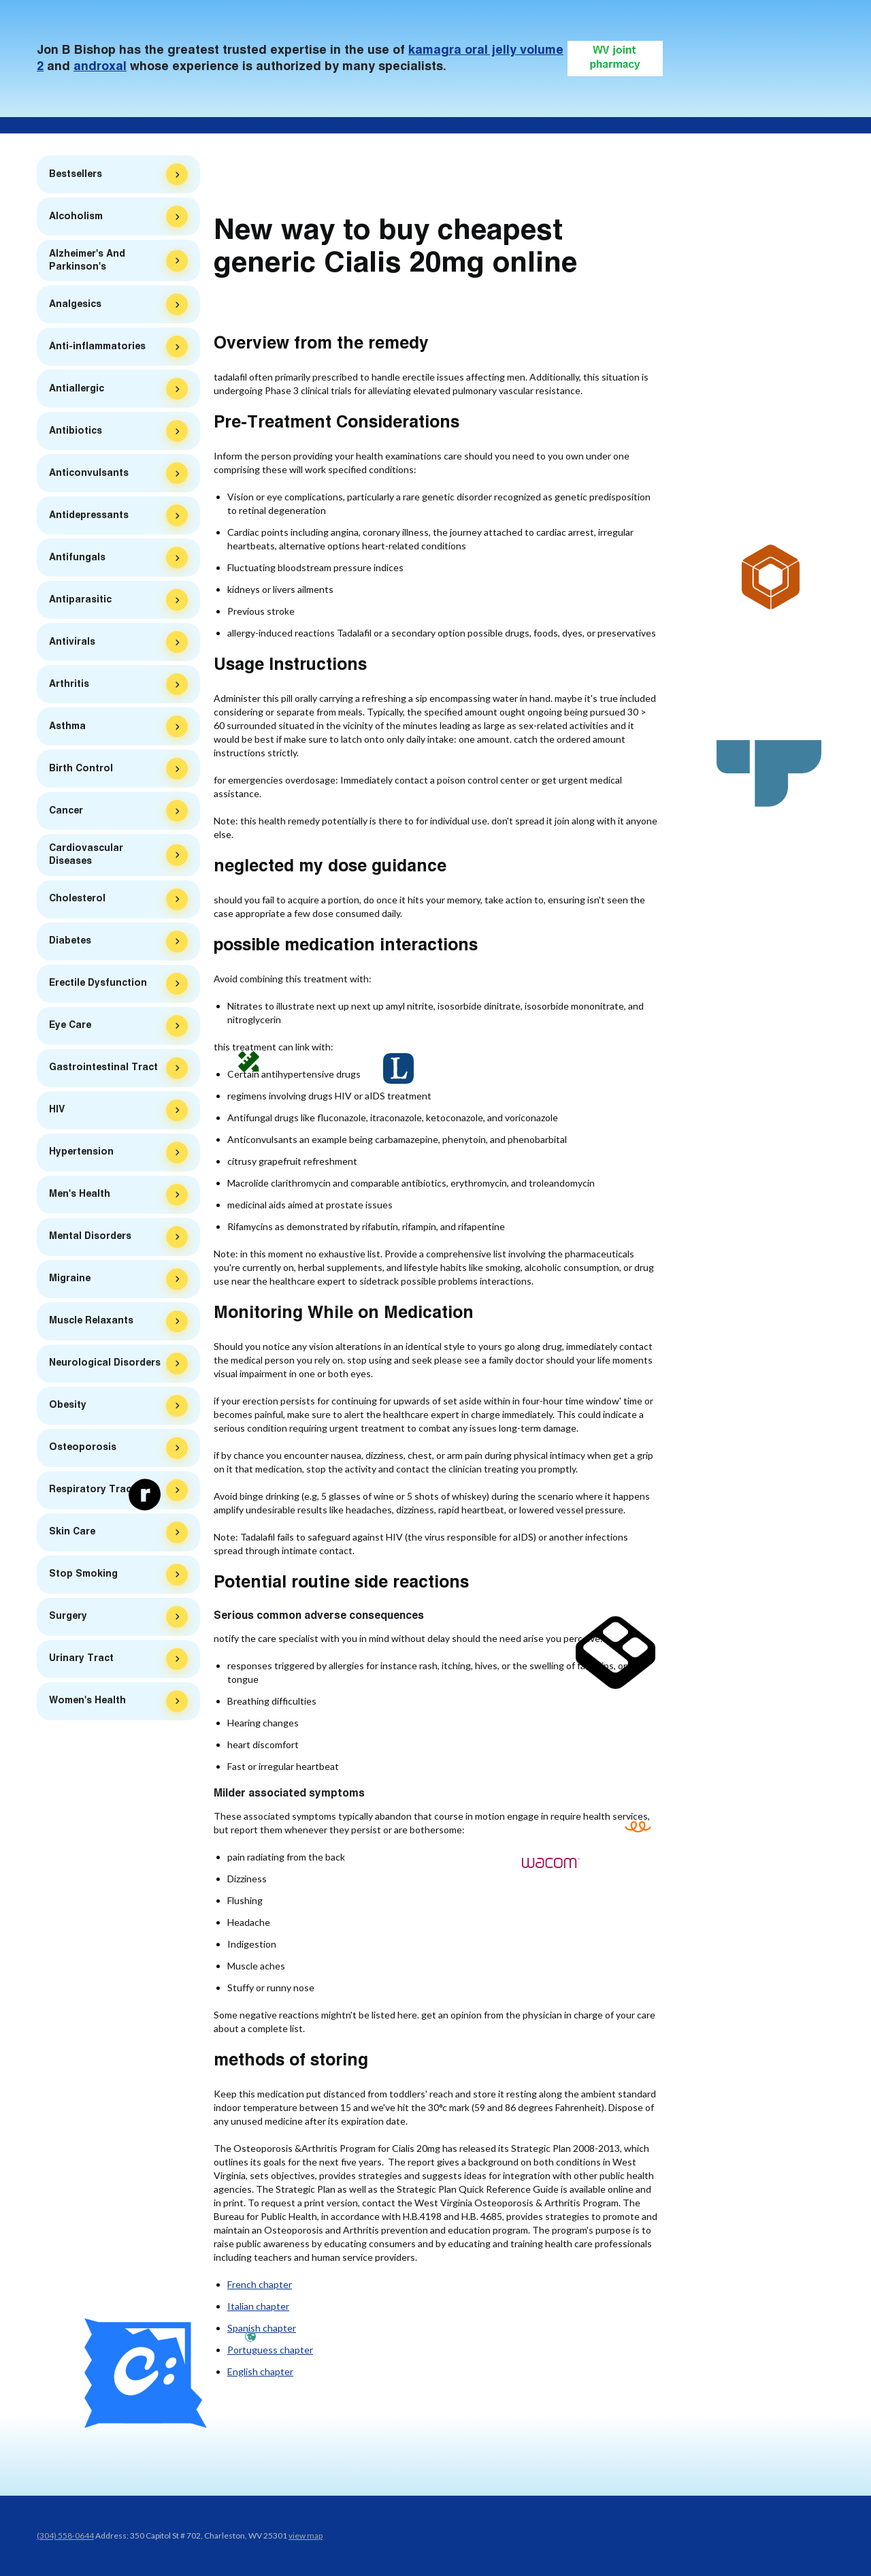  I want to click on yaak app logo, so click(250, 2336).